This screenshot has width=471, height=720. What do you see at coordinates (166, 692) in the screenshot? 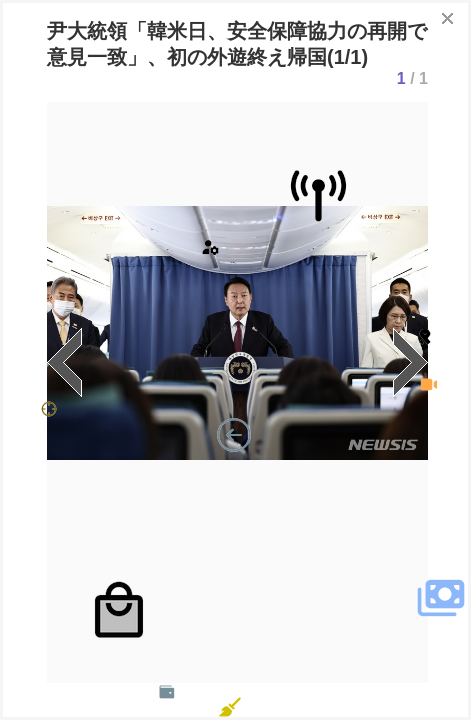
I see `access your wallet or payment methods` at bounding box center [166, 692].